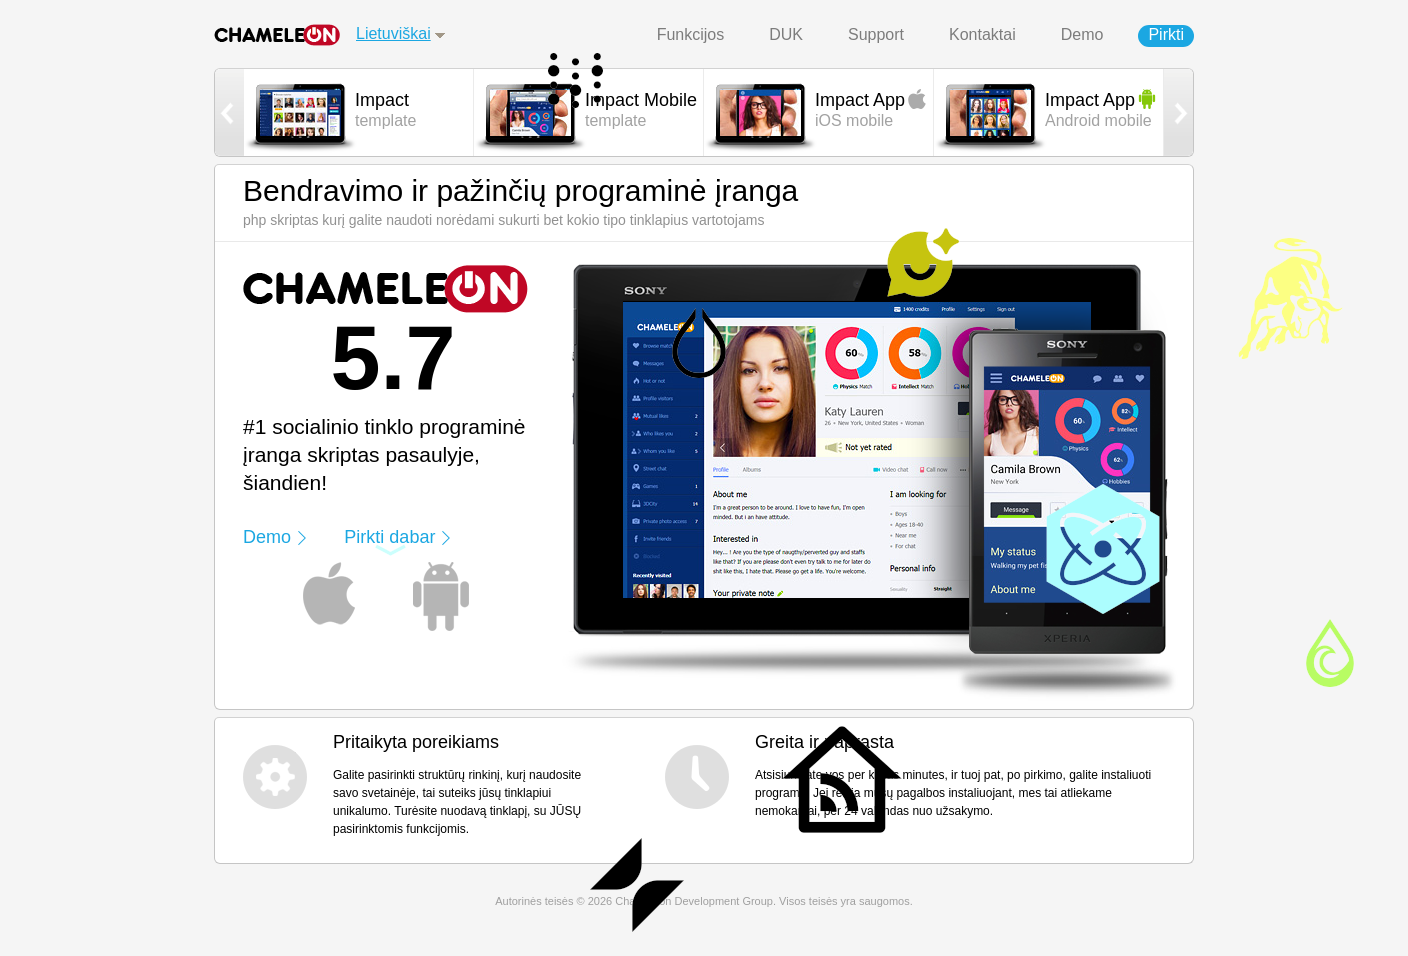 This screenshot has height=956, width=1408. Describe the element at coordinates (1330, 653) in the screenshot. I see `open deluge torrent client` at that location.